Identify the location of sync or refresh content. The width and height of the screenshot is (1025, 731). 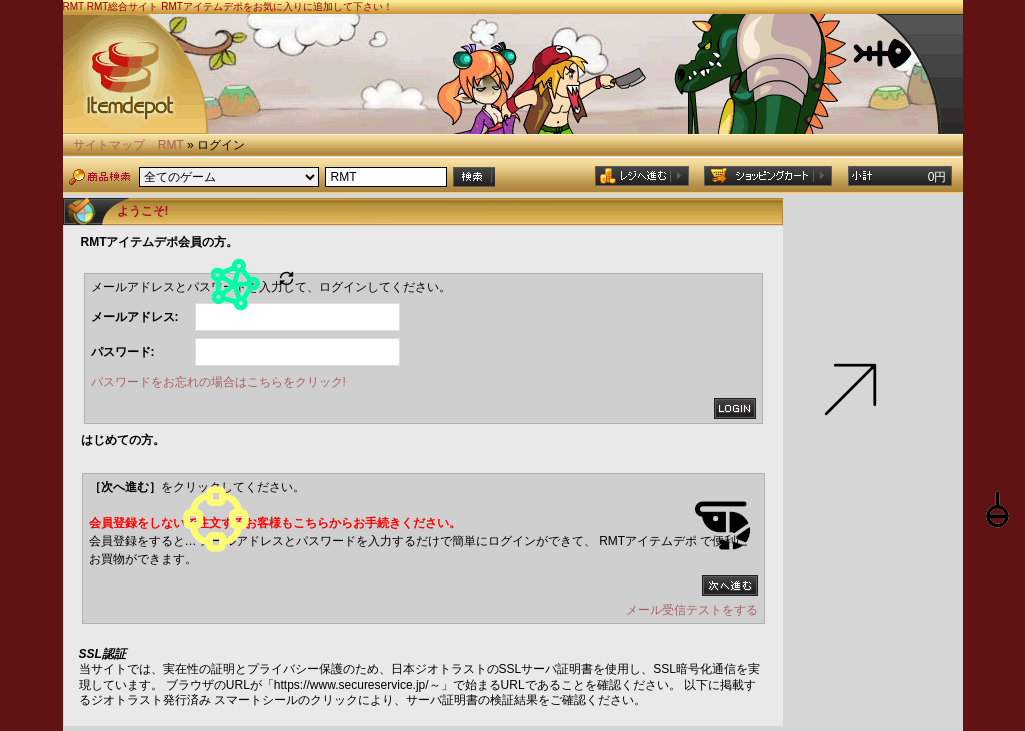
(286, 278).